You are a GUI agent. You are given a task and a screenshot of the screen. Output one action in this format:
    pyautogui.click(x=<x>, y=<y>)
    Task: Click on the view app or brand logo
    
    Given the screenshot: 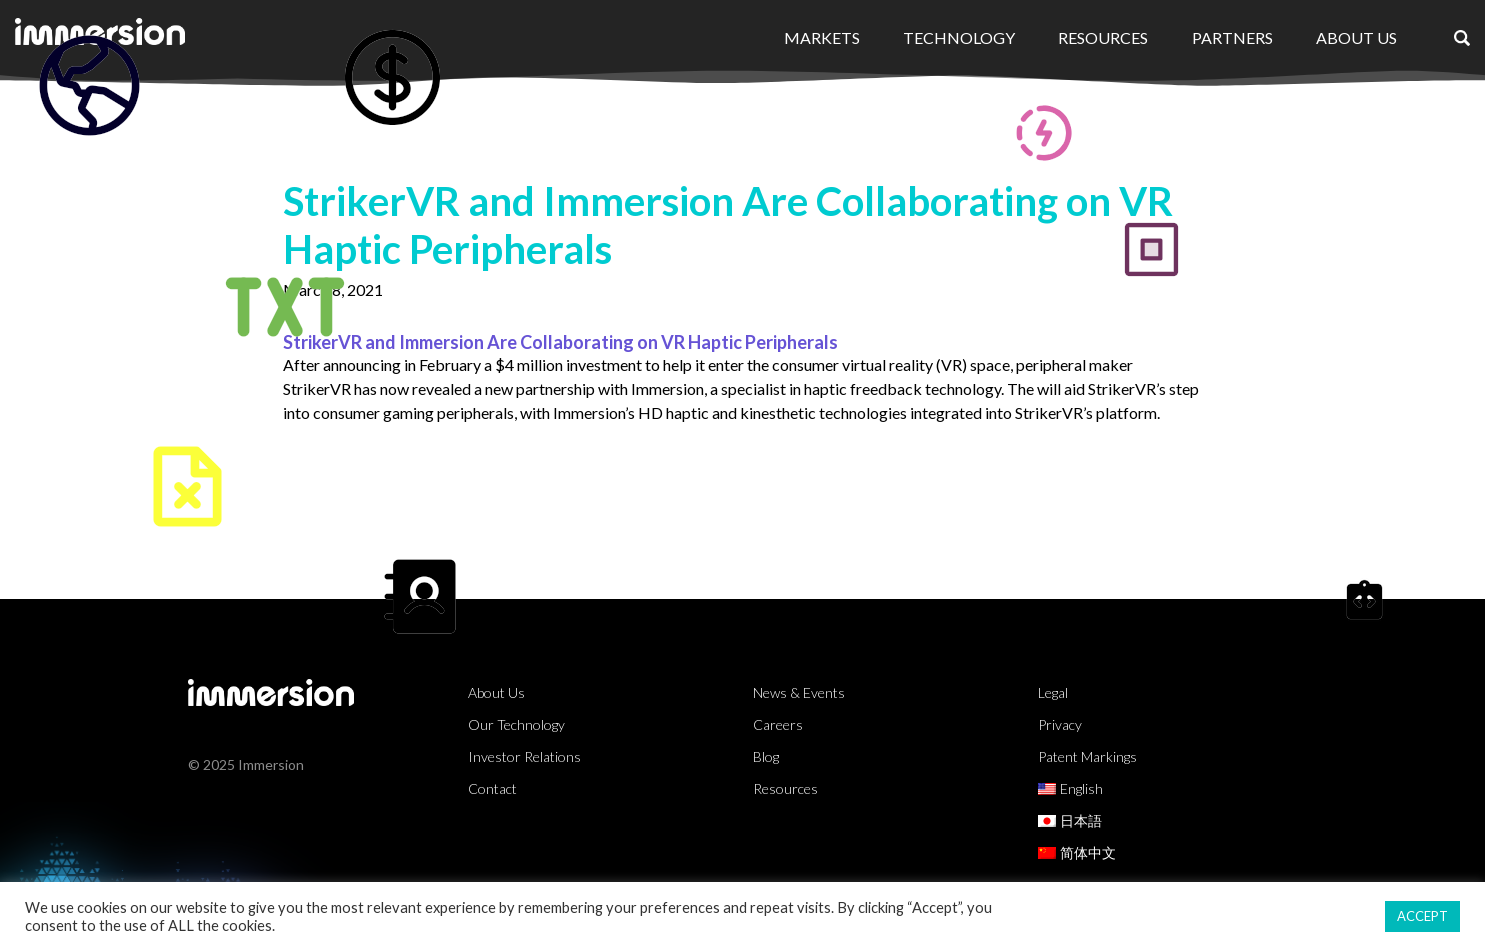 What is the action you would take?
    pyautogui.click(x=1151, y=249)
    